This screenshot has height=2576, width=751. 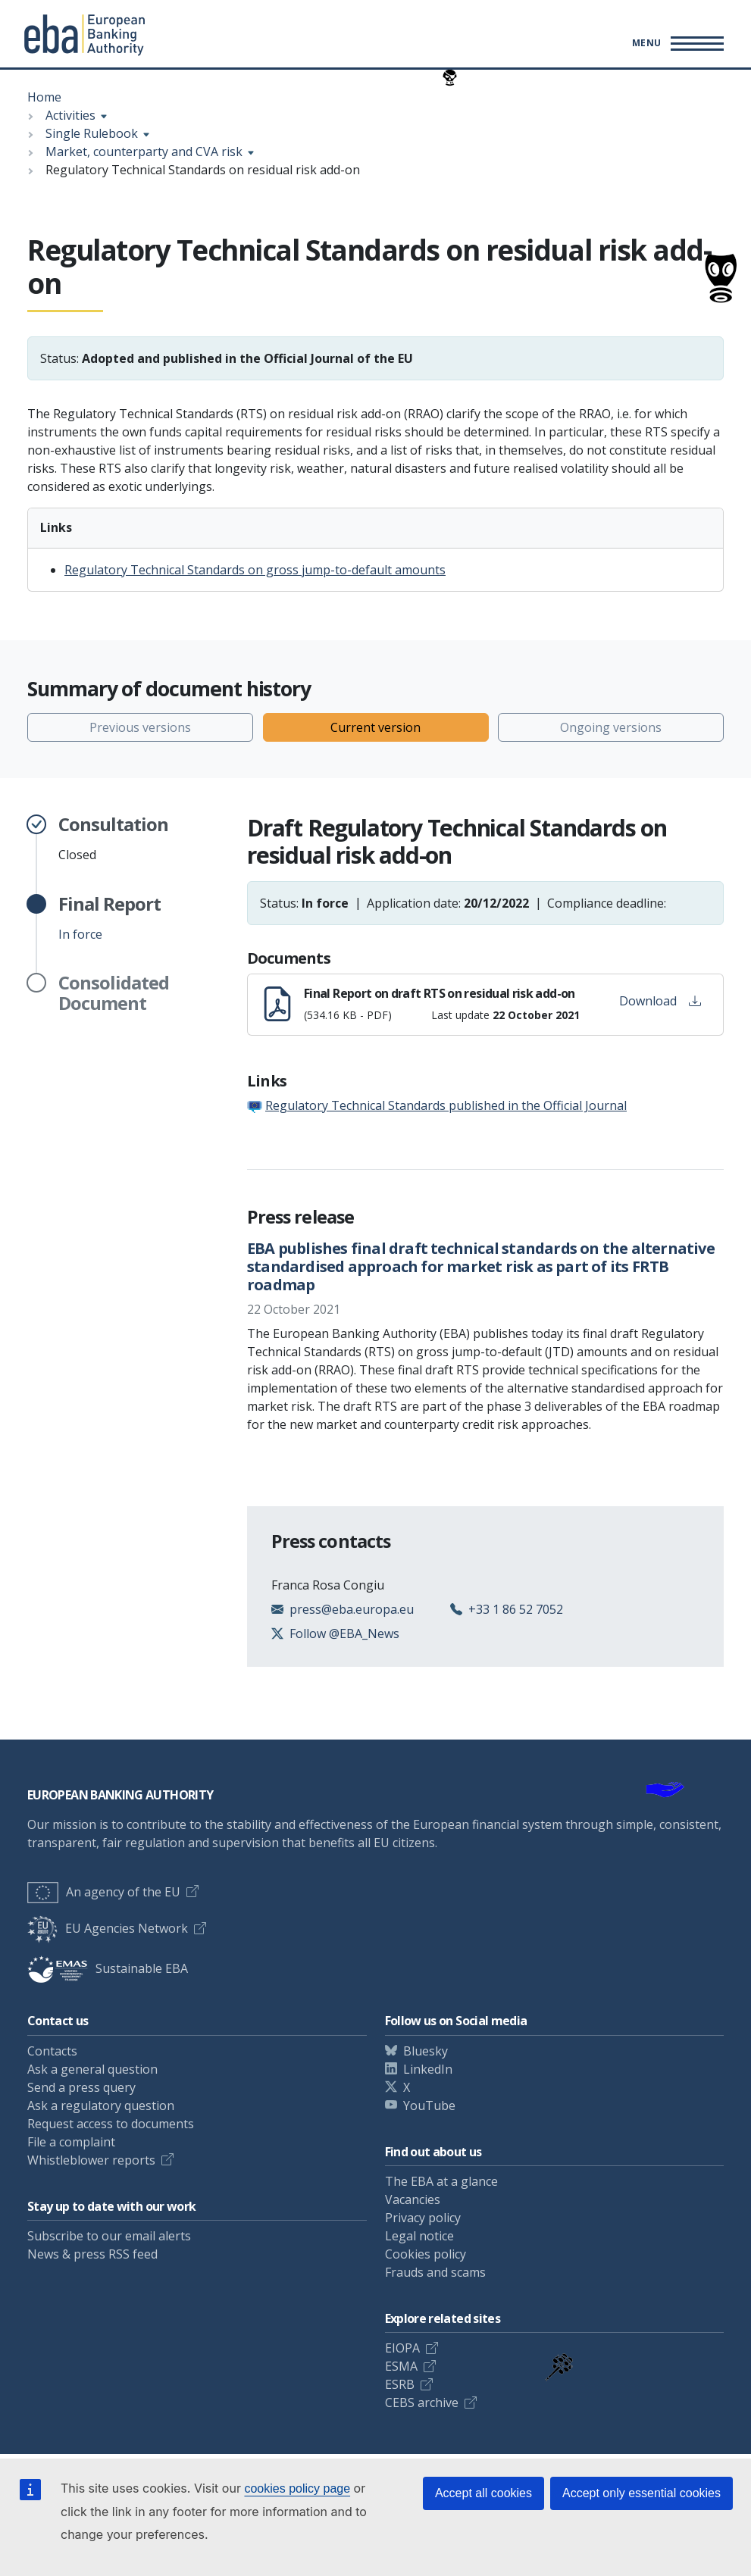 What do you see at coordinates (665, 1790) in the screenshot?
I see `request or receive an item` at bounding box center [665, 1790].